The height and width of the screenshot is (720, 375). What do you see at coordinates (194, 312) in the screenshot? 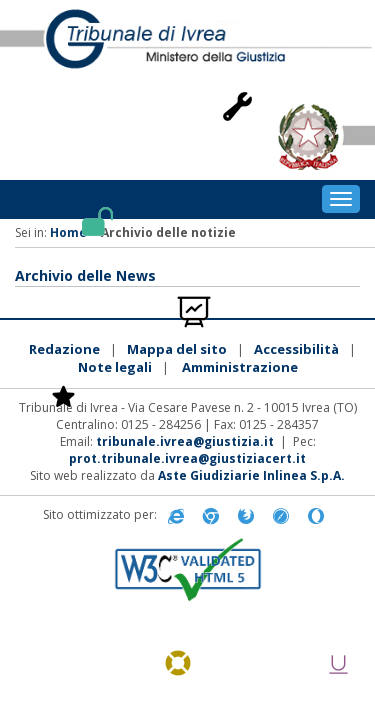
I see `view presentation or slideshow` at bounding box center [194, 312].